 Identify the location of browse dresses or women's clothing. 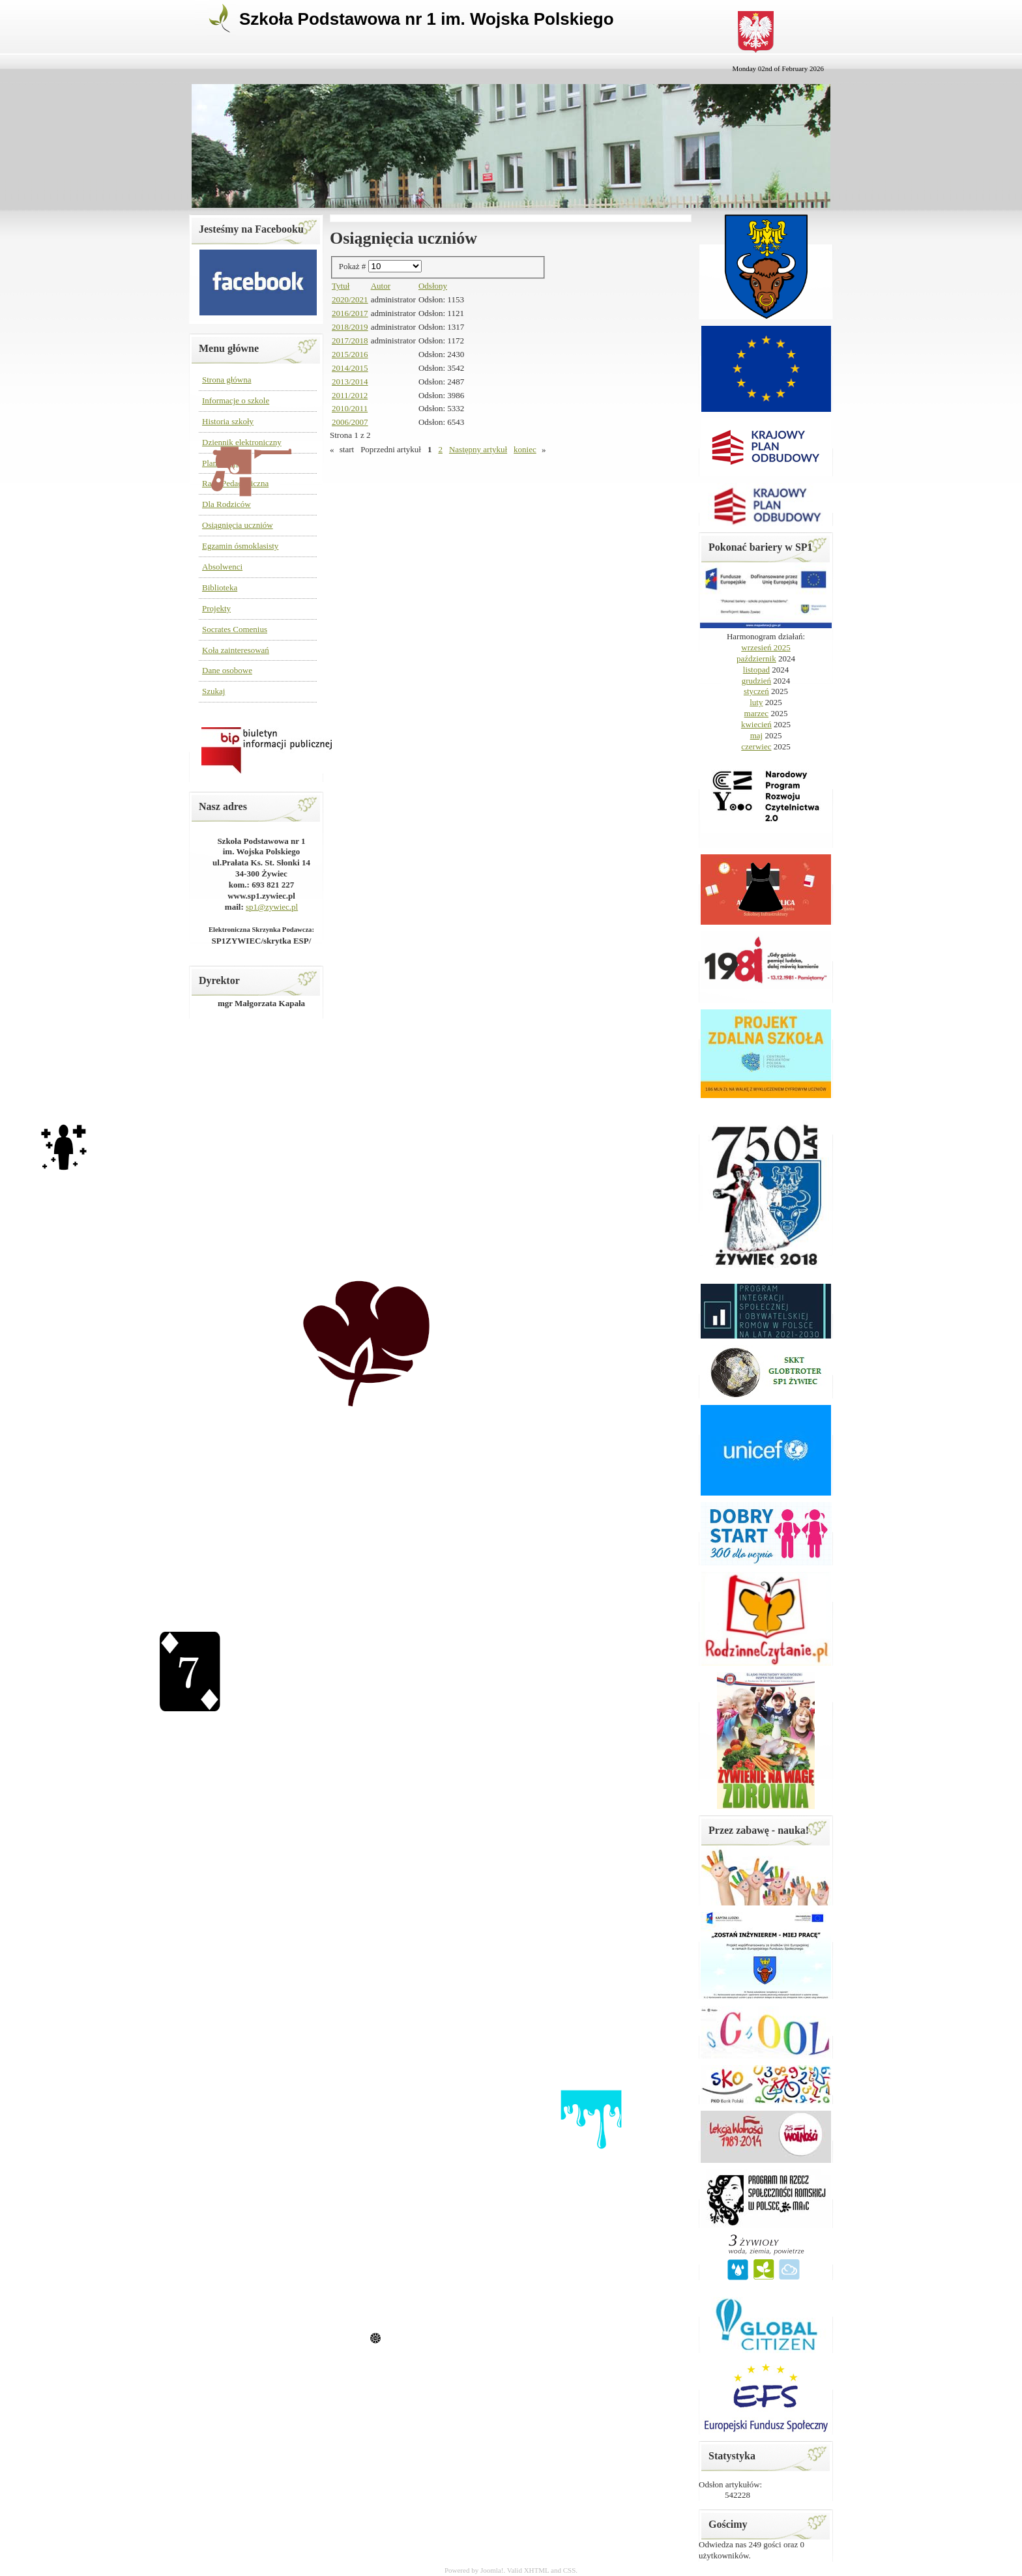
(761, 886).